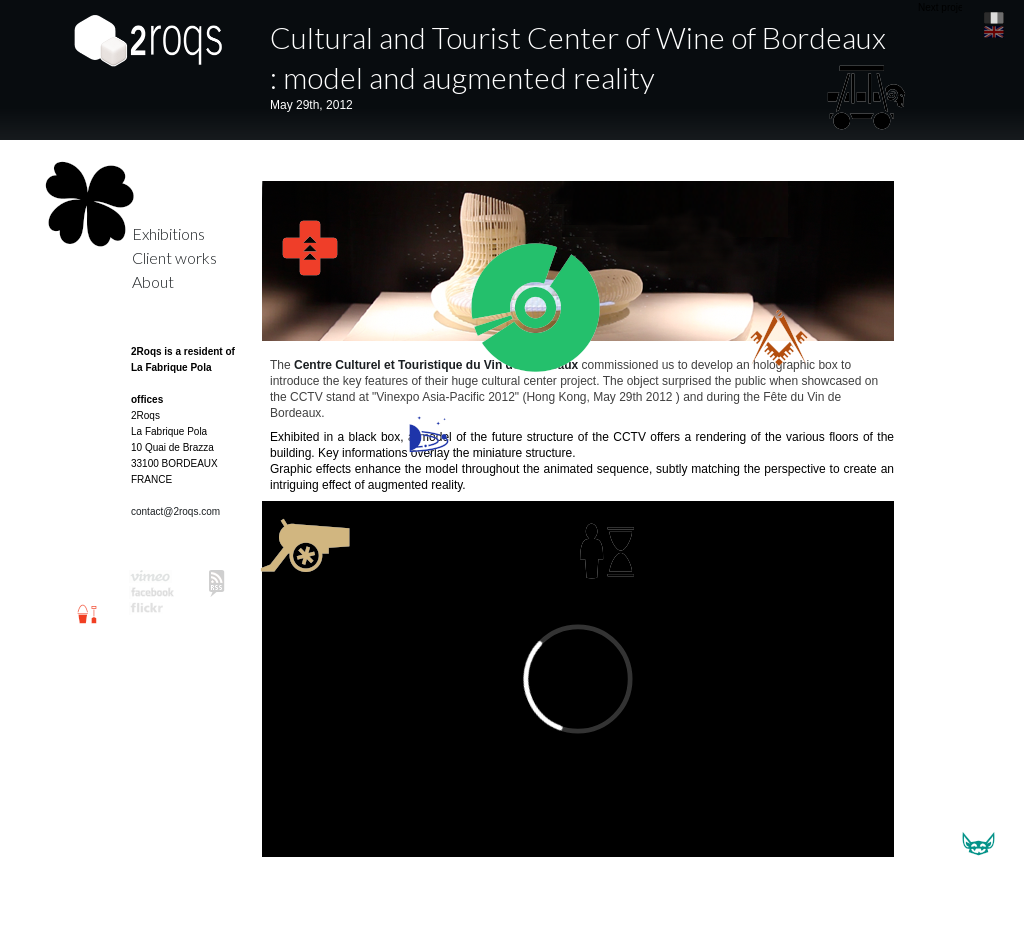  I want to click on view player's time spent in game, so click(607, 551).